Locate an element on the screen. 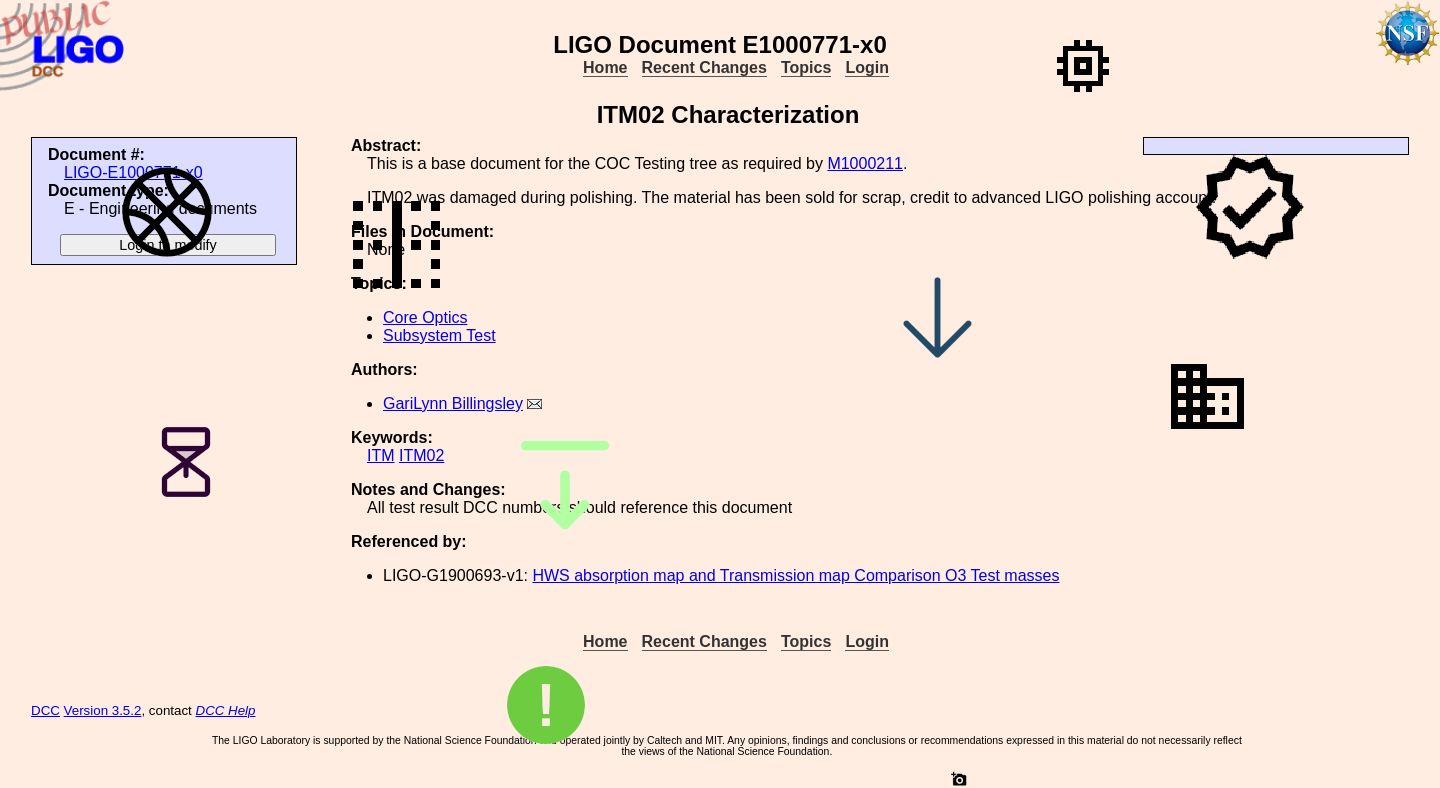 This screenshot has height=788, width=1440. access sports scores and updates is located at coordinates (167, 212).